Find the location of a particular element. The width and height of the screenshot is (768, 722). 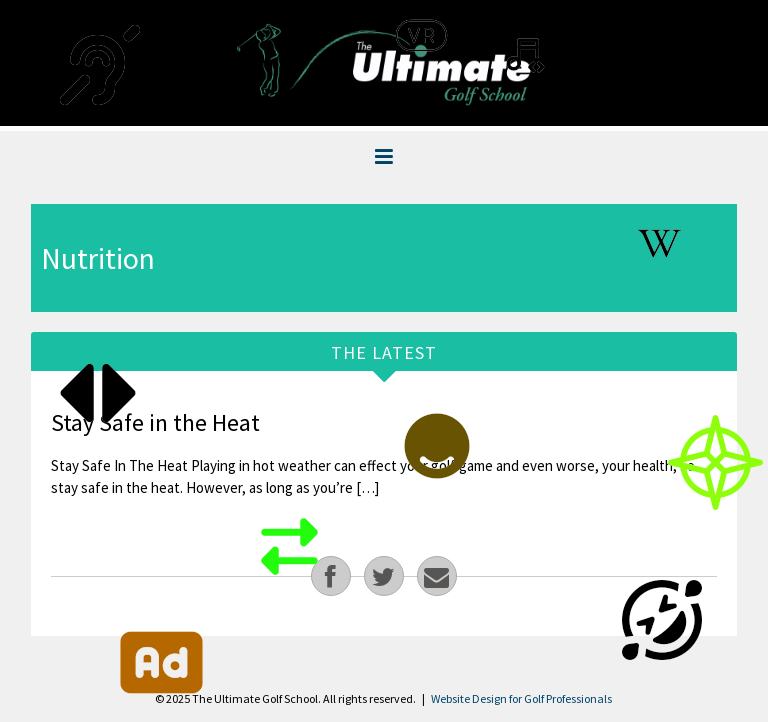

indicates deaf or hard of hearing accessibility option is located at coordinates (100, 65).